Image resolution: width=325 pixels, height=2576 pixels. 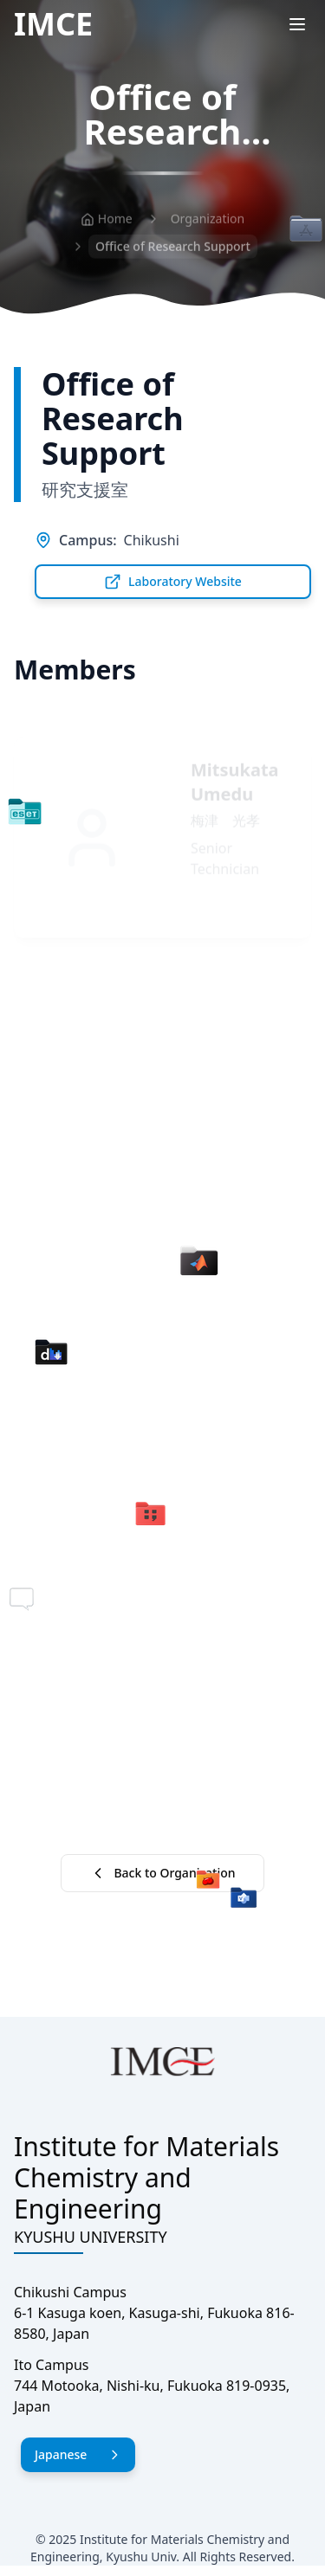 I want to click on open templates folder, so click(x=306, y=229).